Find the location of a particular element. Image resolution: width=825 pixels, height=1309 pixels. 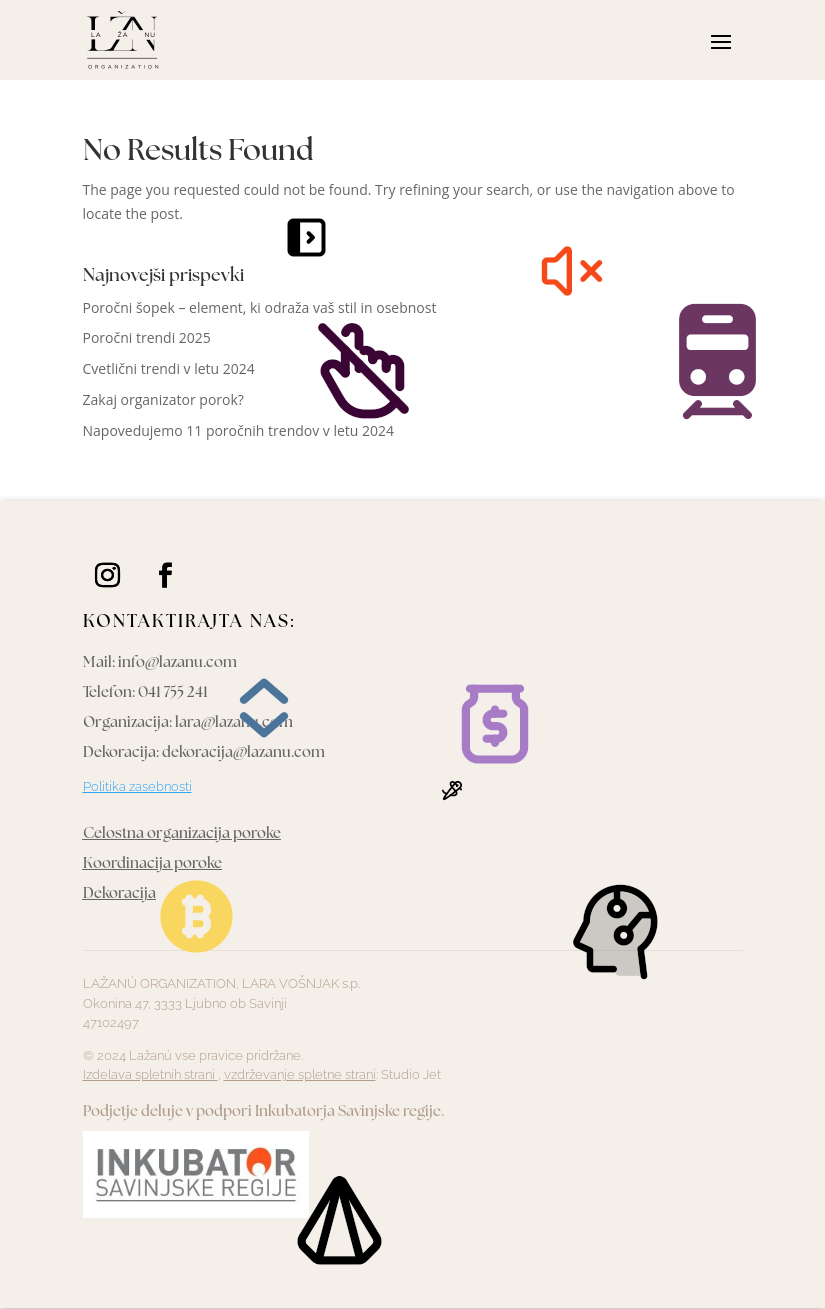

mute audio is located at coordinates (572, 271).